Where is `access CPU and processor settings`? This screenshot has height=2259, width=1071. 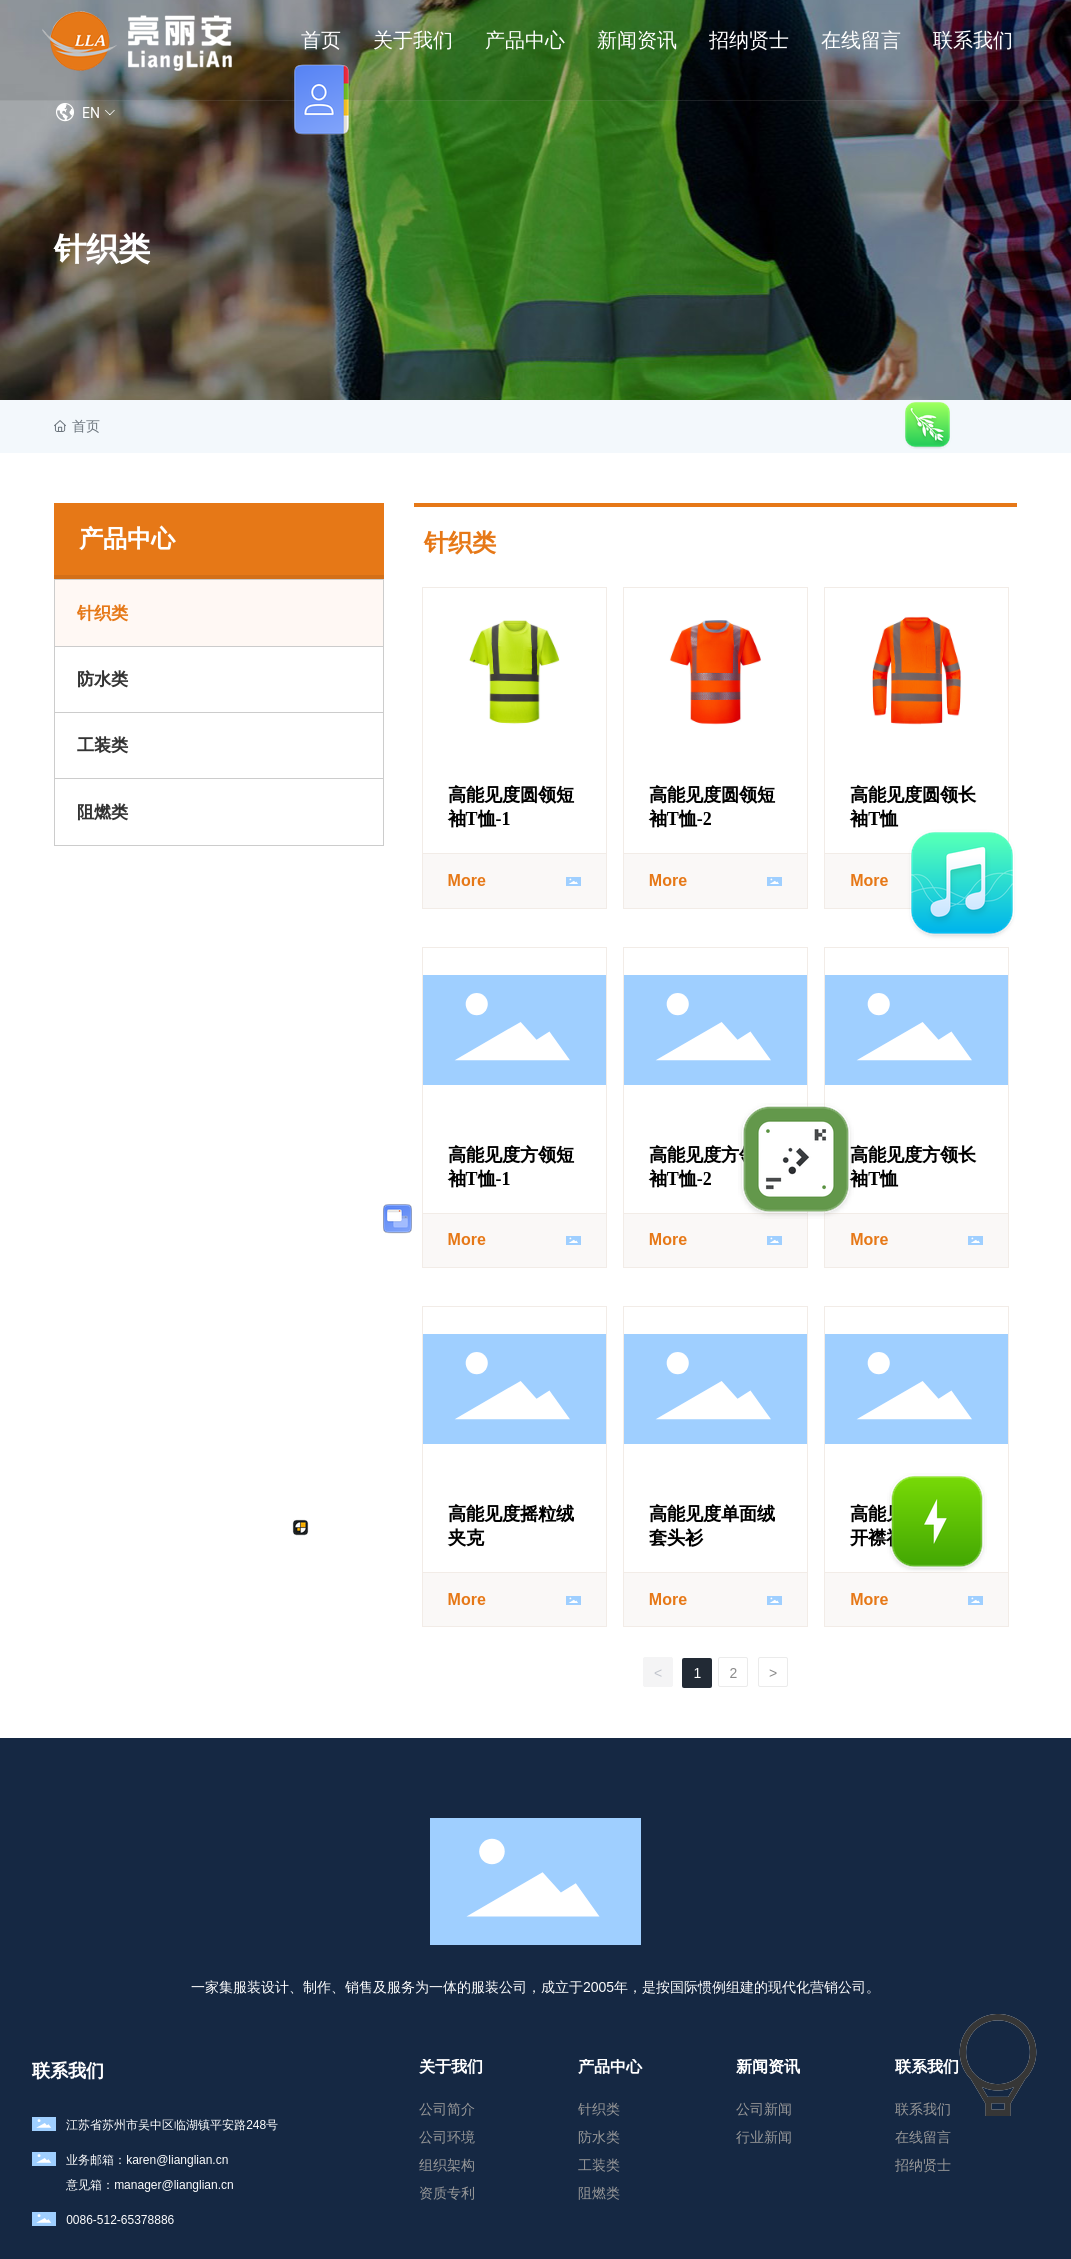
access CPU and processor settings is located at coordinates (796, 1161).